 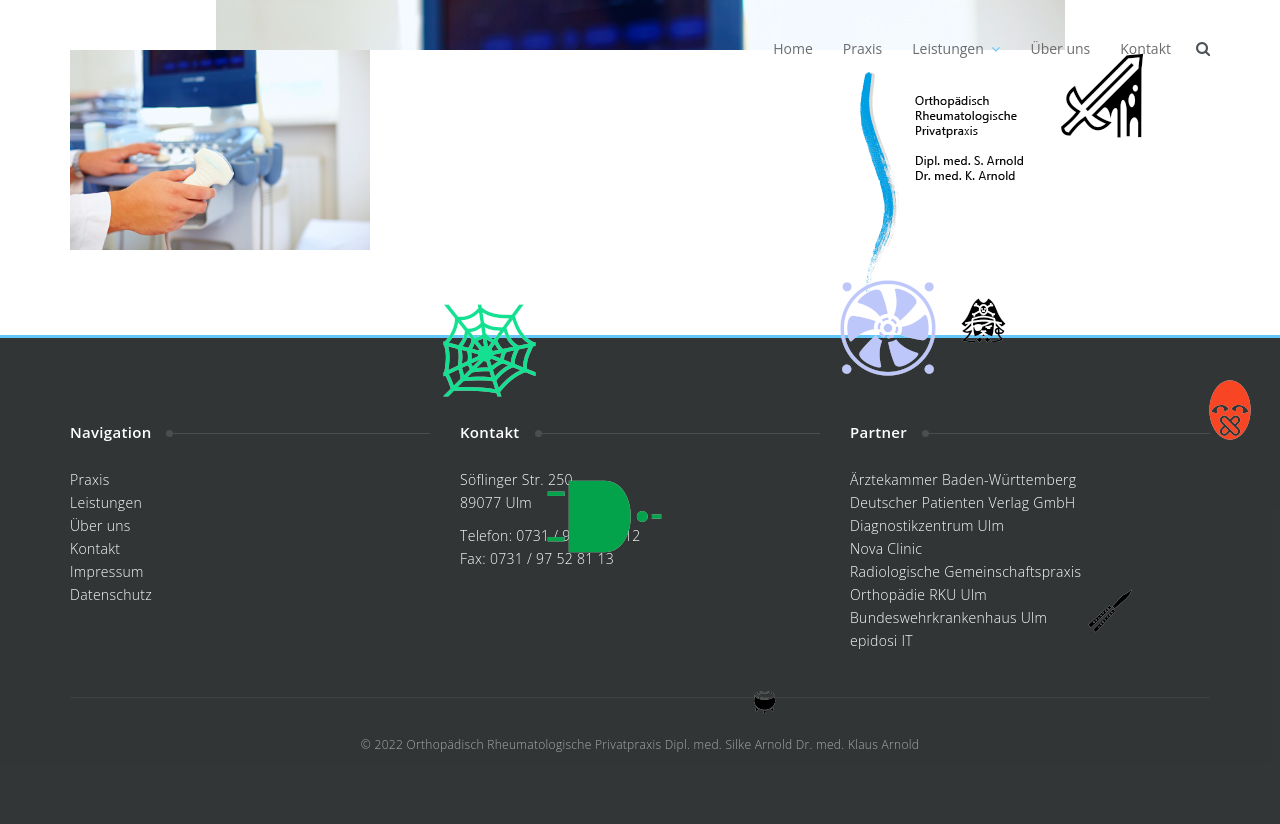 What do you see at coordinates (888, 328) in the screenshot?
I see `access system cooling or fan settings` at bounding box center [888, 328].